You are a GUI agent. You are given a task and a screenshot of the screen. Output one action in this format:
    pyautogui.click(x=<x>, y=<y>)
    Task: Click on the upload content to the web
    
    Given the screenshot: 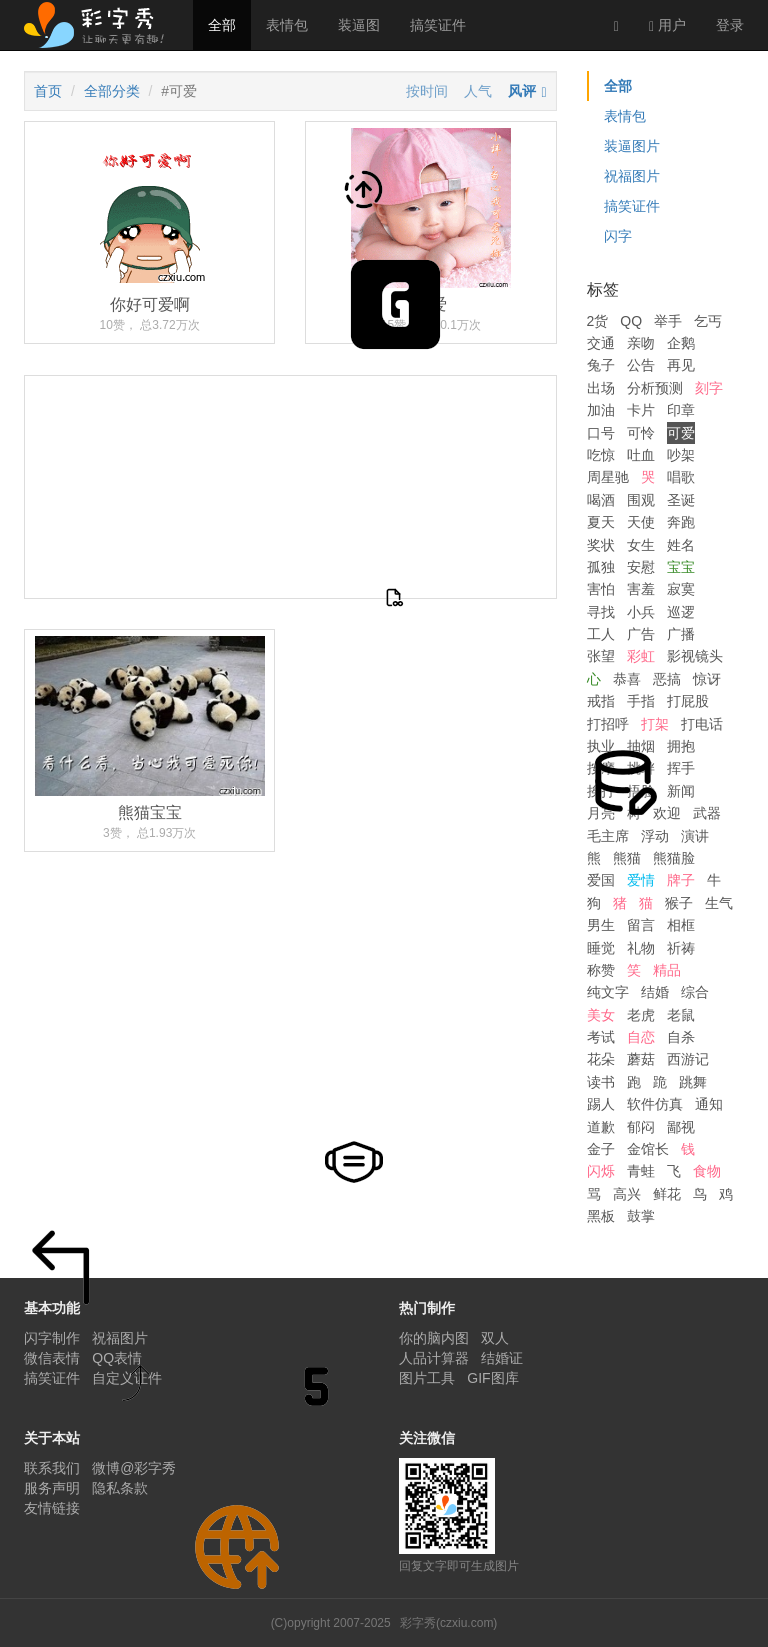 What is the action you would take?
    pyautogui.click(x=237, y=1547)
    